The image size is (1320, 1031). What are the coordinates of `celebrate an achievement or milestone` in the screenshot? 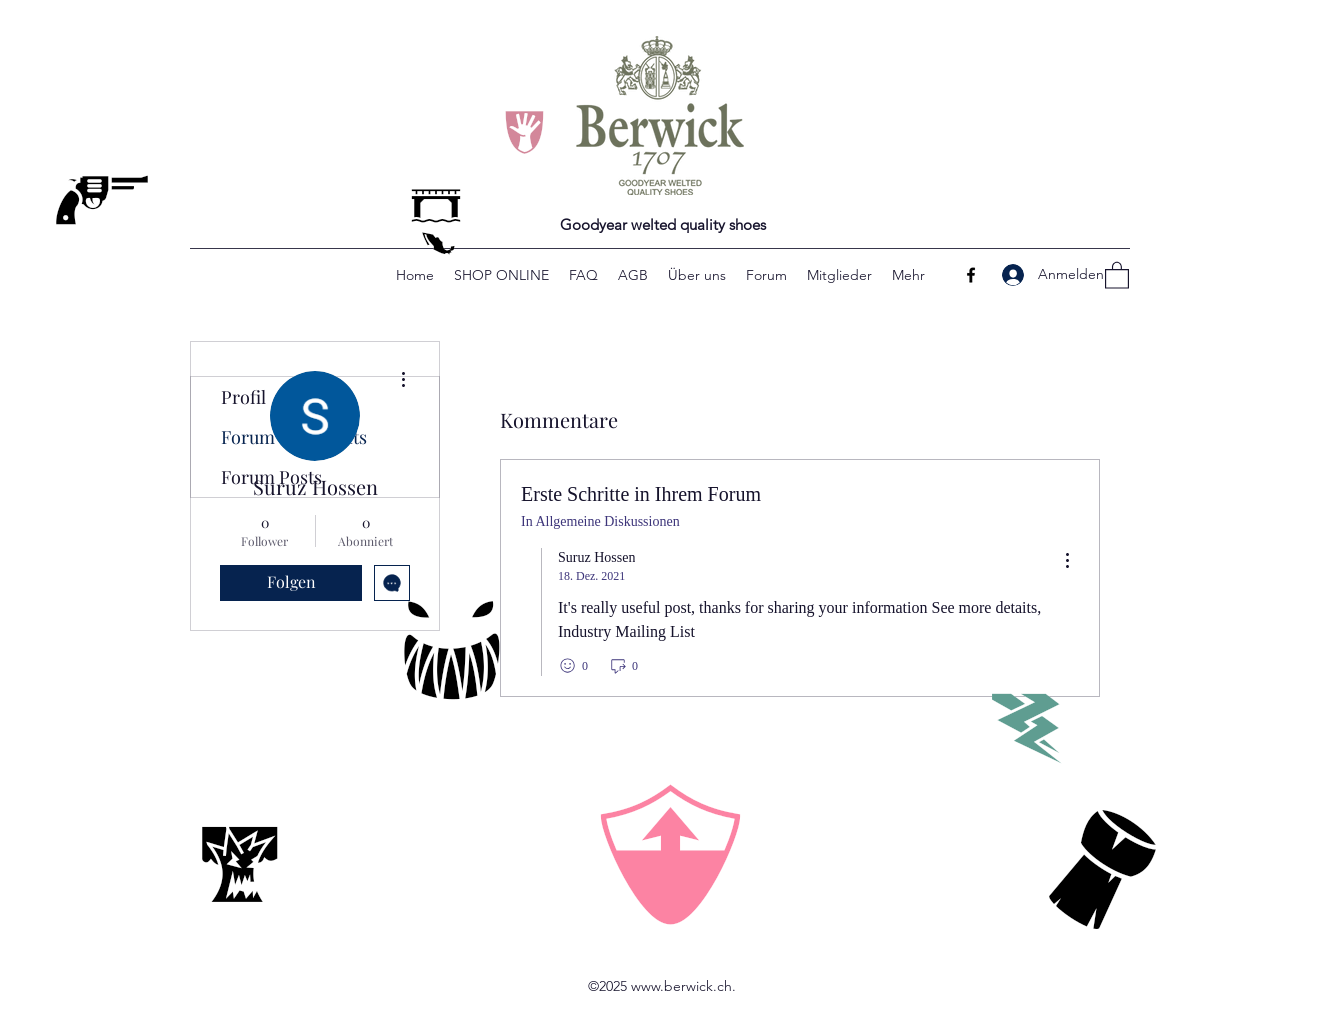 It's located at (1102, 869).